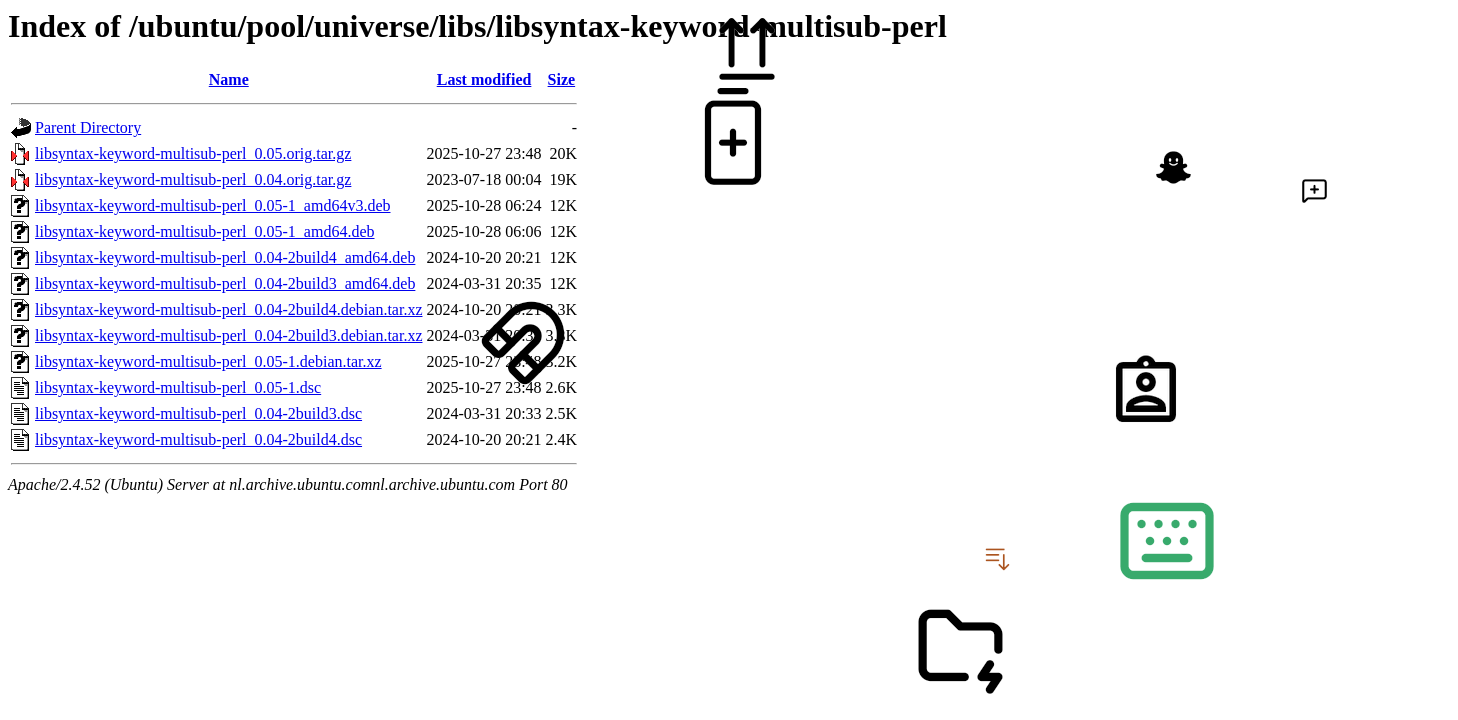 The height and width of the screenshot is (720, 1458). I want to click on add a new battery or power source, so click(733, 138).